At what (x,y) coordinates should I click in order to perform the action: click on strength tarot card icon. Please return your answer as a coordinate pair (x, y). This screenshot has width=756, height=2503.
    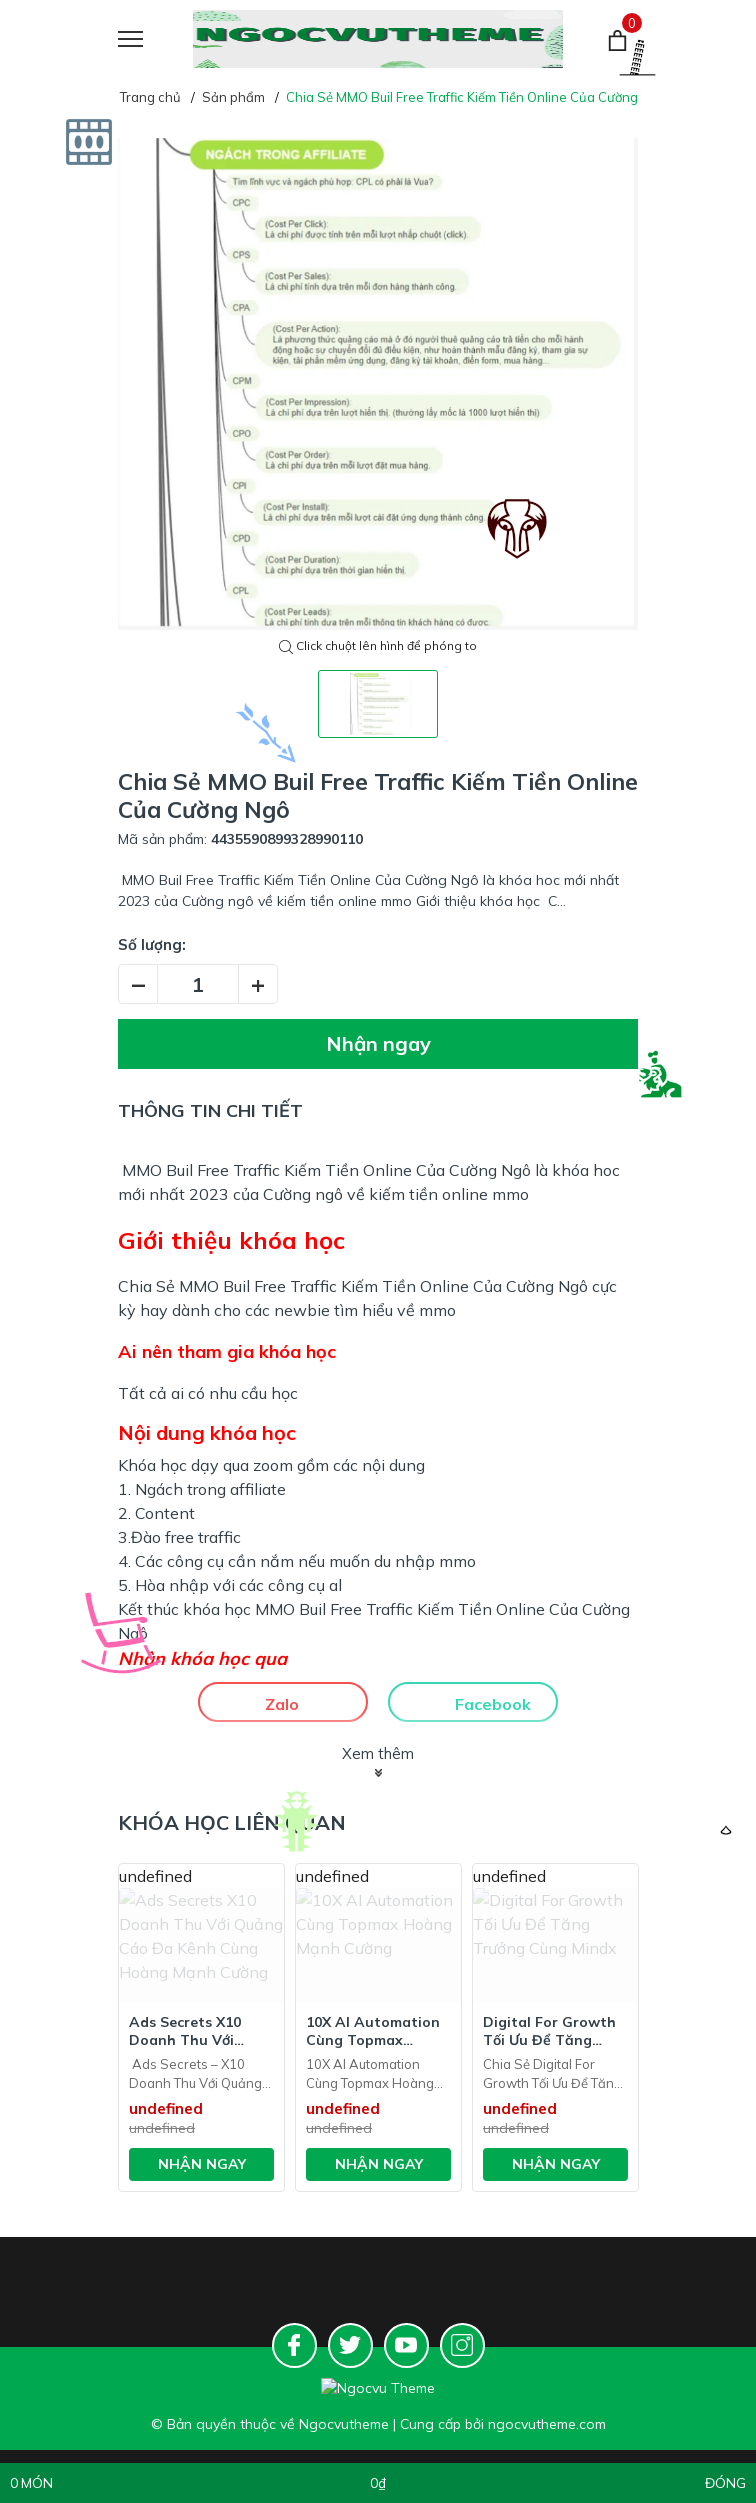
    Looking at the image, I should click on (658, 1074).